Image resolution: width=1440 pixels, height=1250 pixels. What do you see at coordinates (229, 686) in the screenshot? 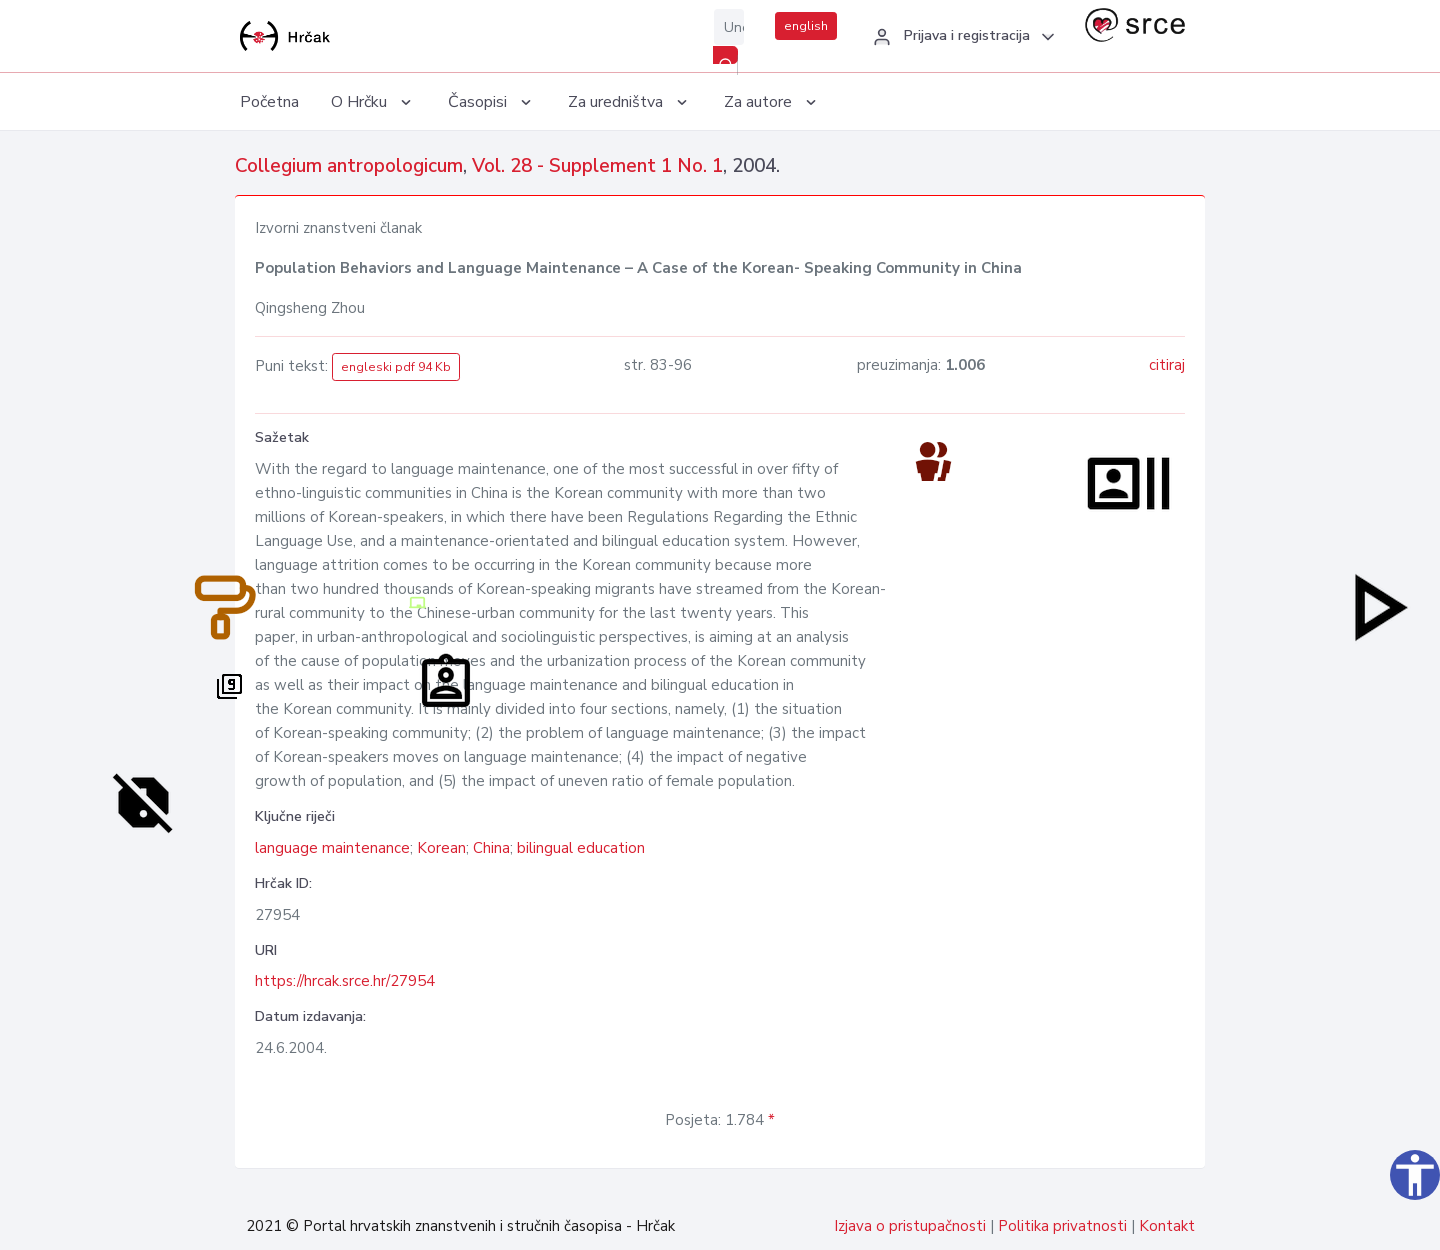
I see `indicates 9 items or layers stacked` at bounding box center [229, 686].